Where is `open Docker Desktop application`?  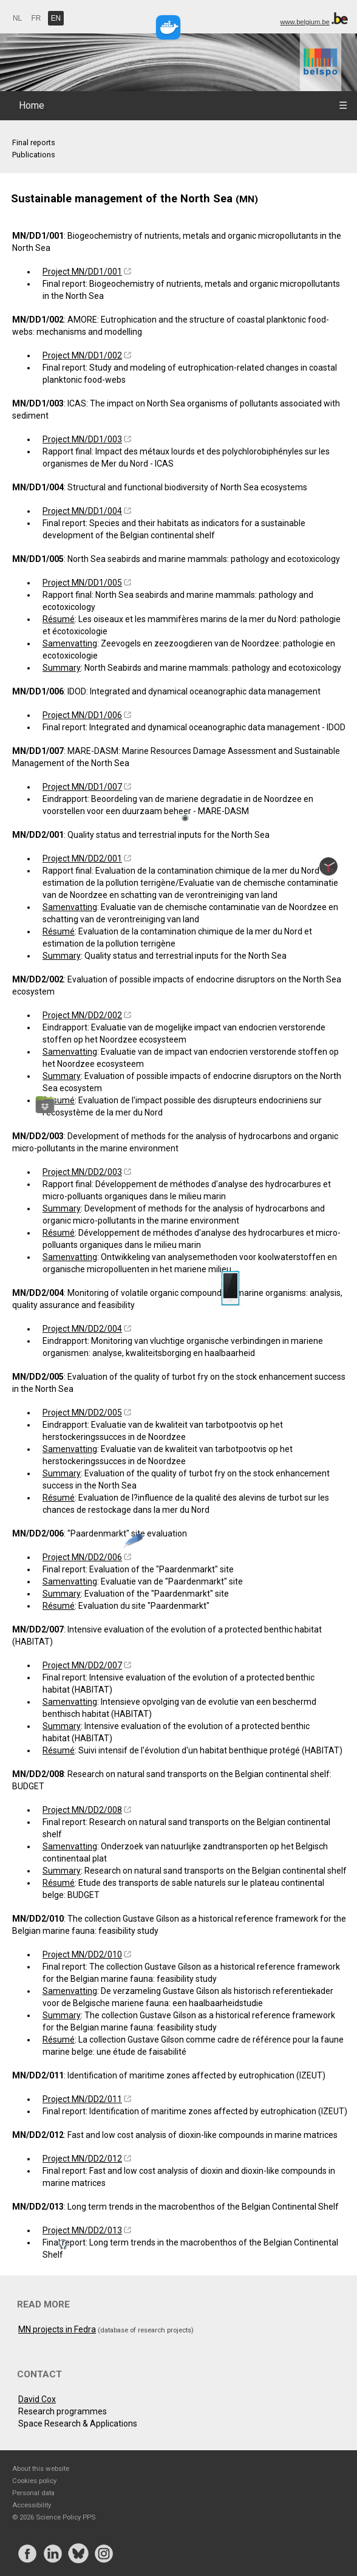 open Docker Desktop application is located at coordinates (168, 27).